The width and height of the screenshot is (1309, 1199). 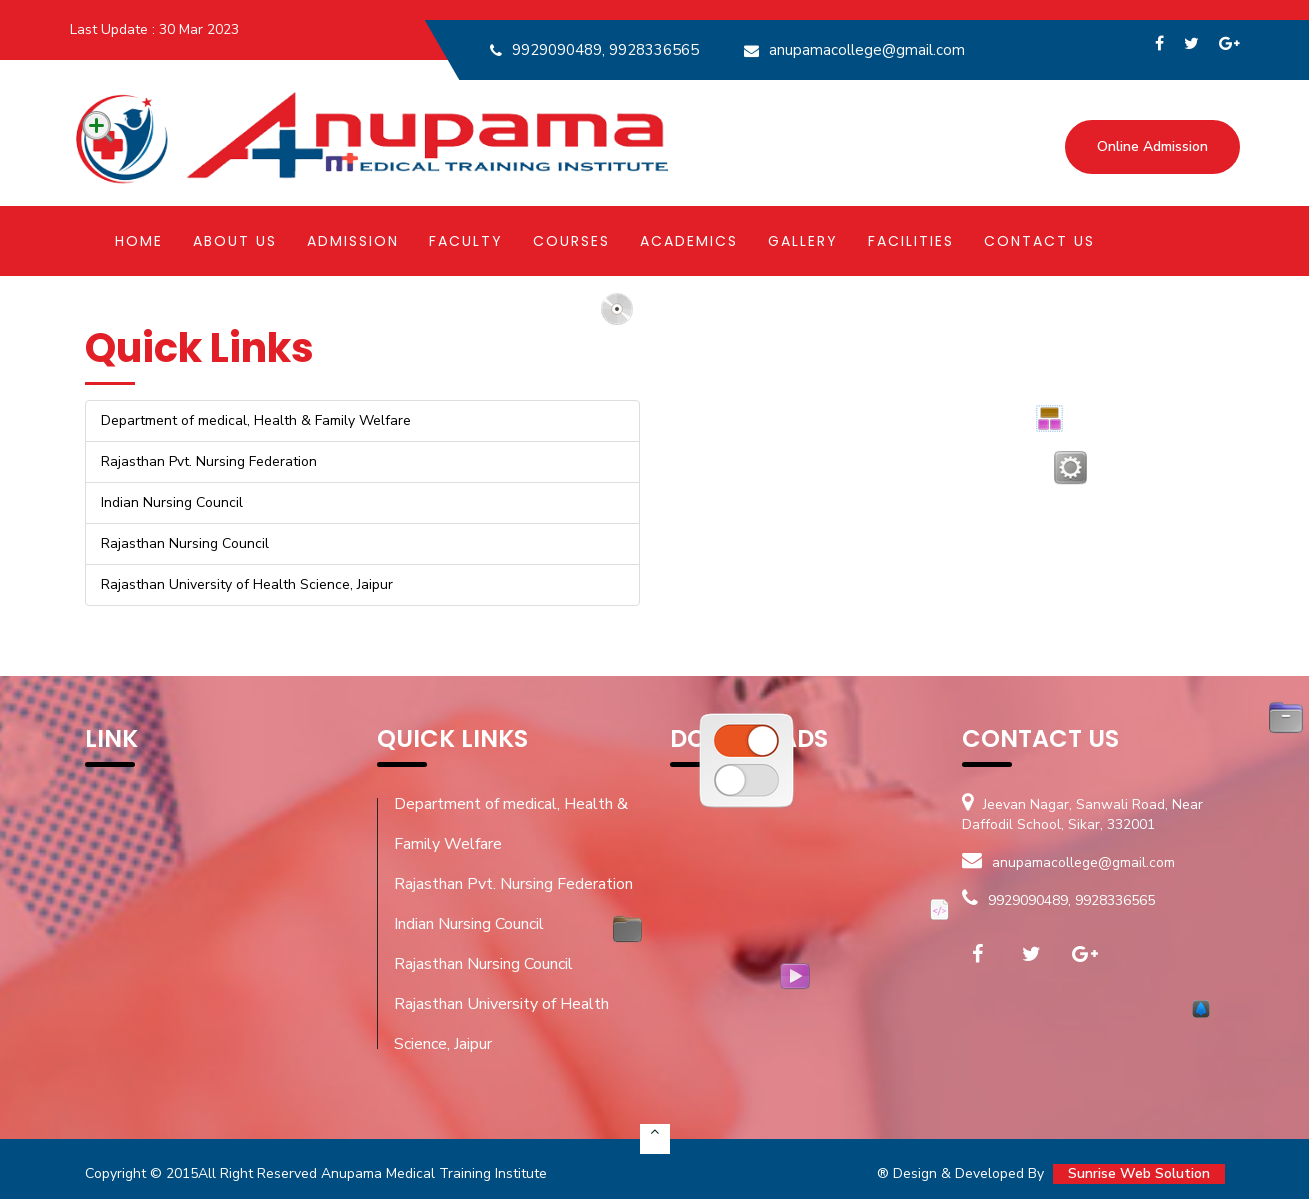 I want to click on zoom in on file or document content, so click(x=98, y=127).